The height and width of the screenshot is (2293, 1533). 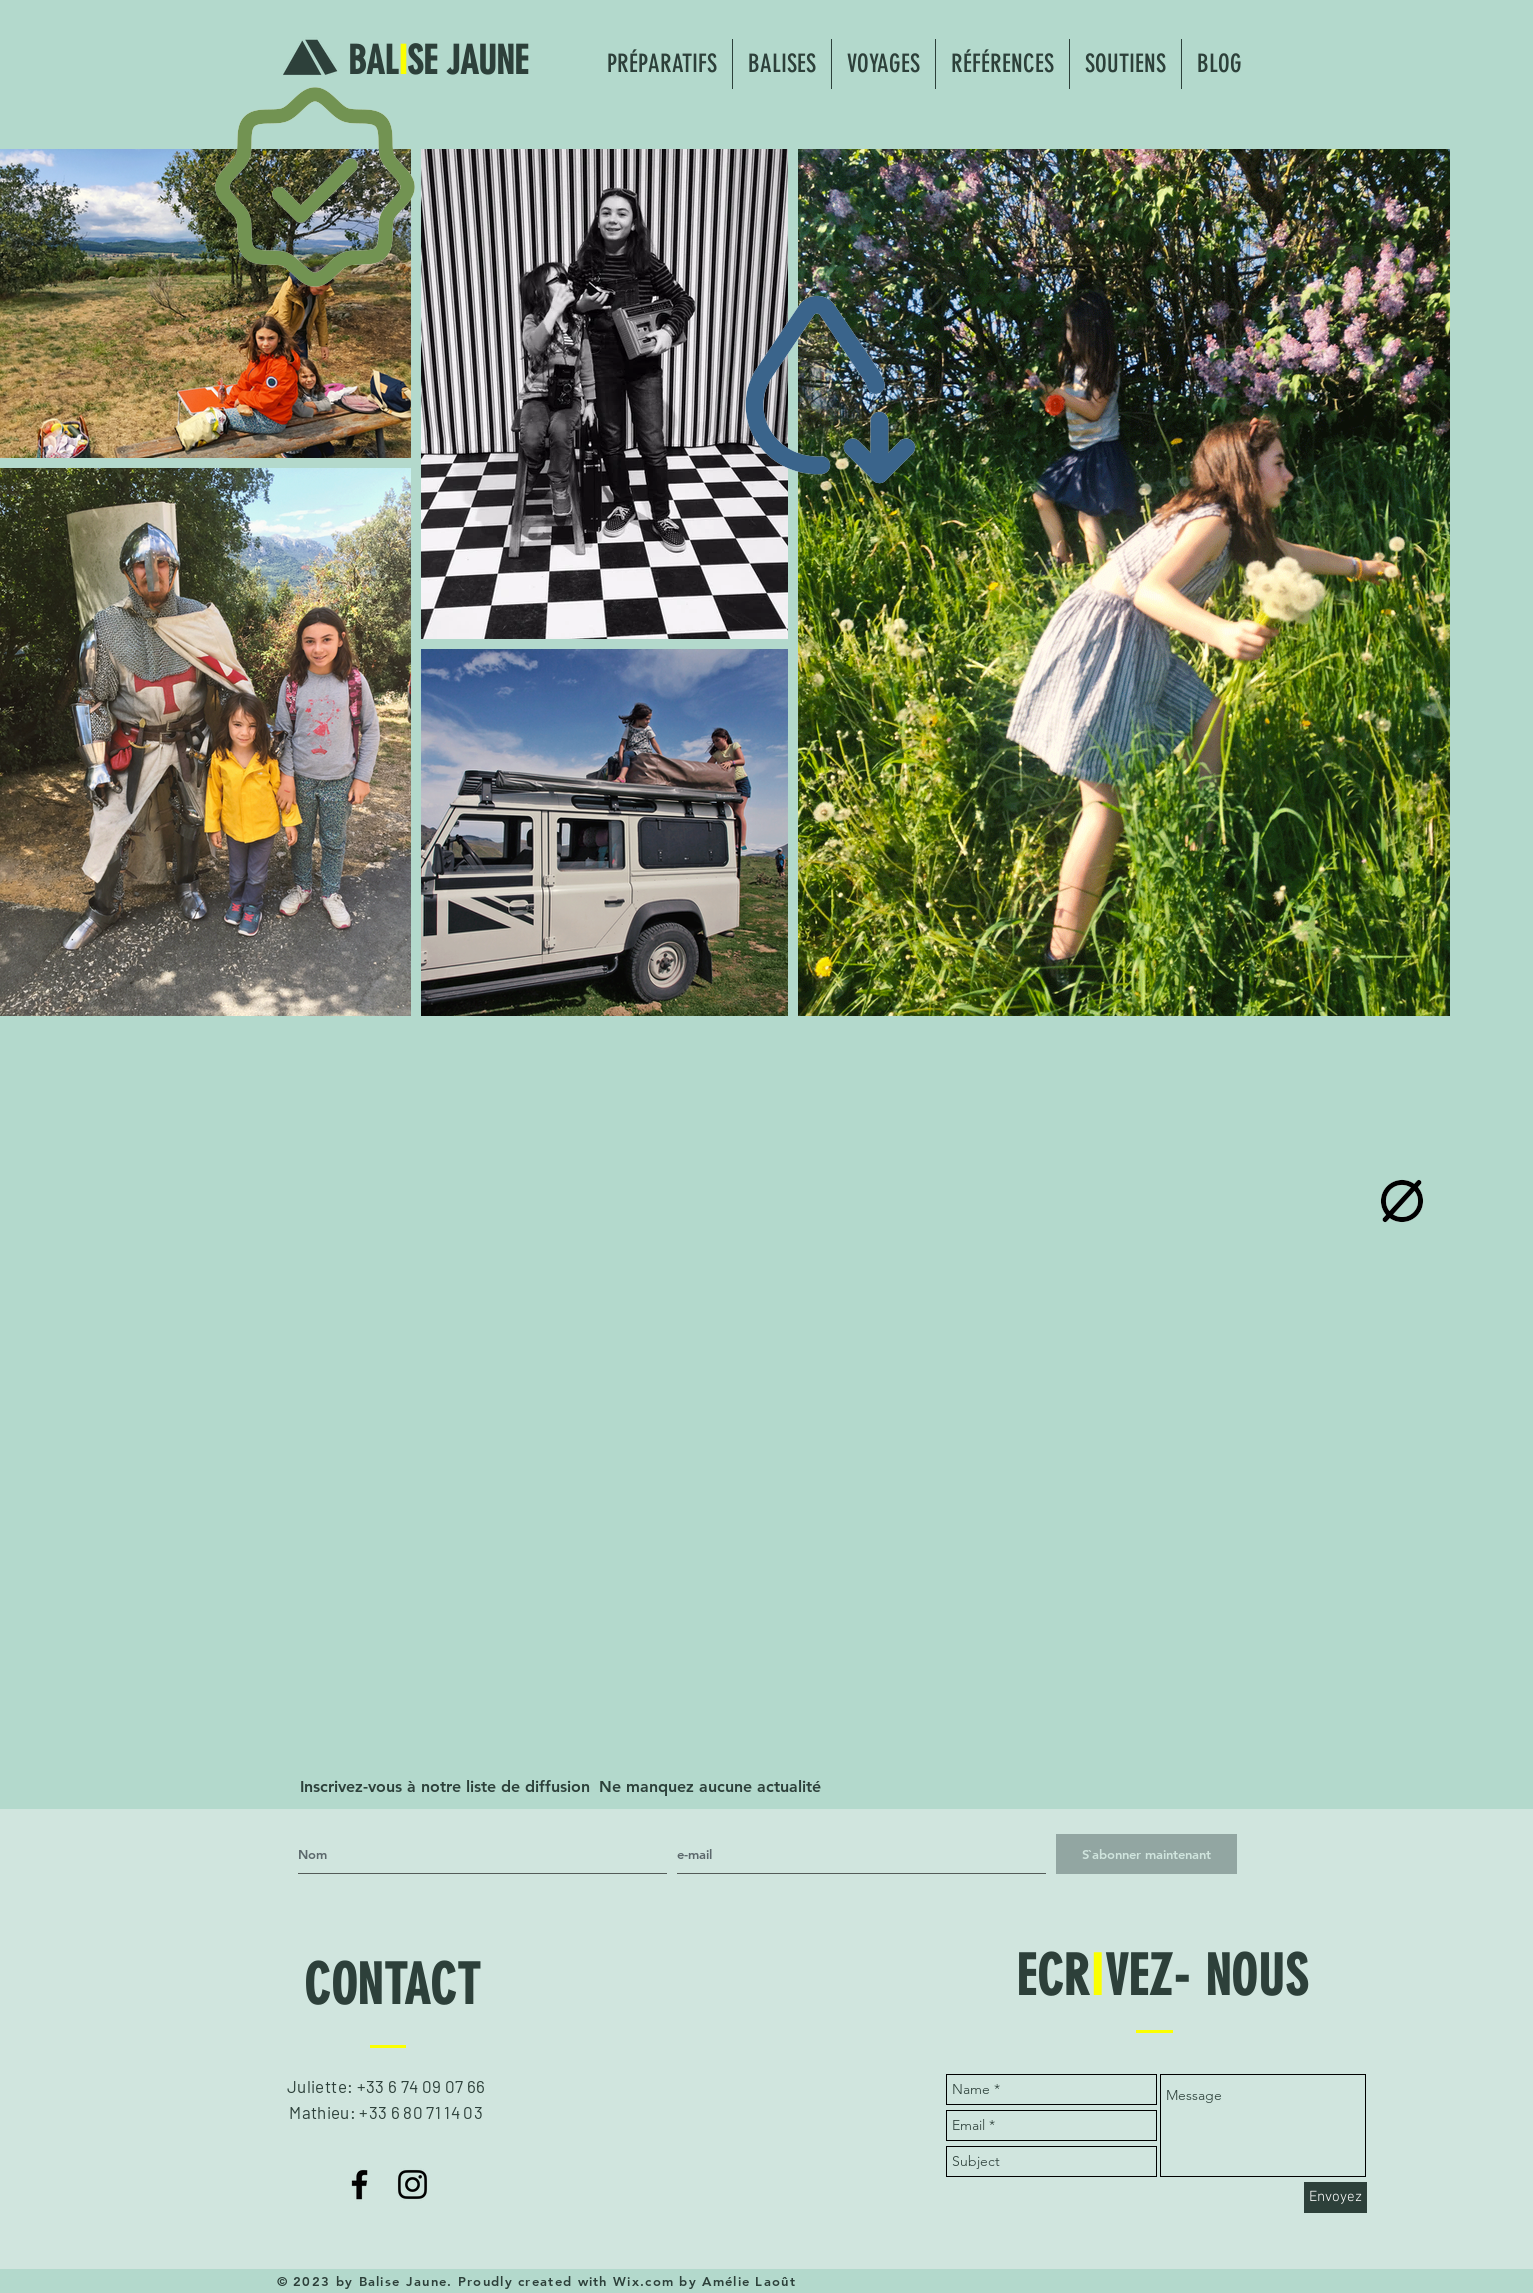 What do you see at coordinates (1402, 1201) in the screenshot?
I see `indicates an empty or null value` at bounding box center [1402, 1201].